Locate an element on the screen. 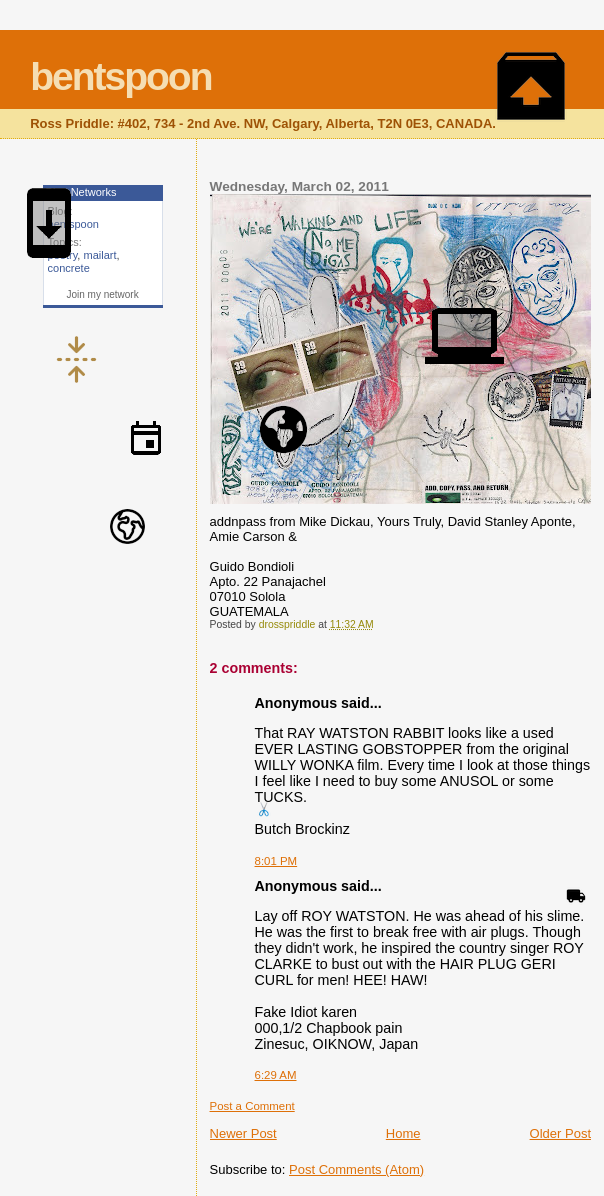 The height and width of the screenshot is (1196, 604). view calendar or scheduled events is located at coordinates (146, 438).